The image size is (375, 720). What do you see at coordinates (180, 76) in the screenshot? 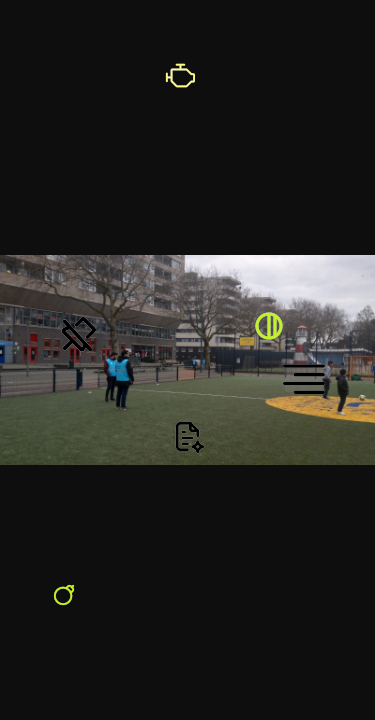
I see `view engine or vehicle diagnostics` at bounding box center [180, 76].